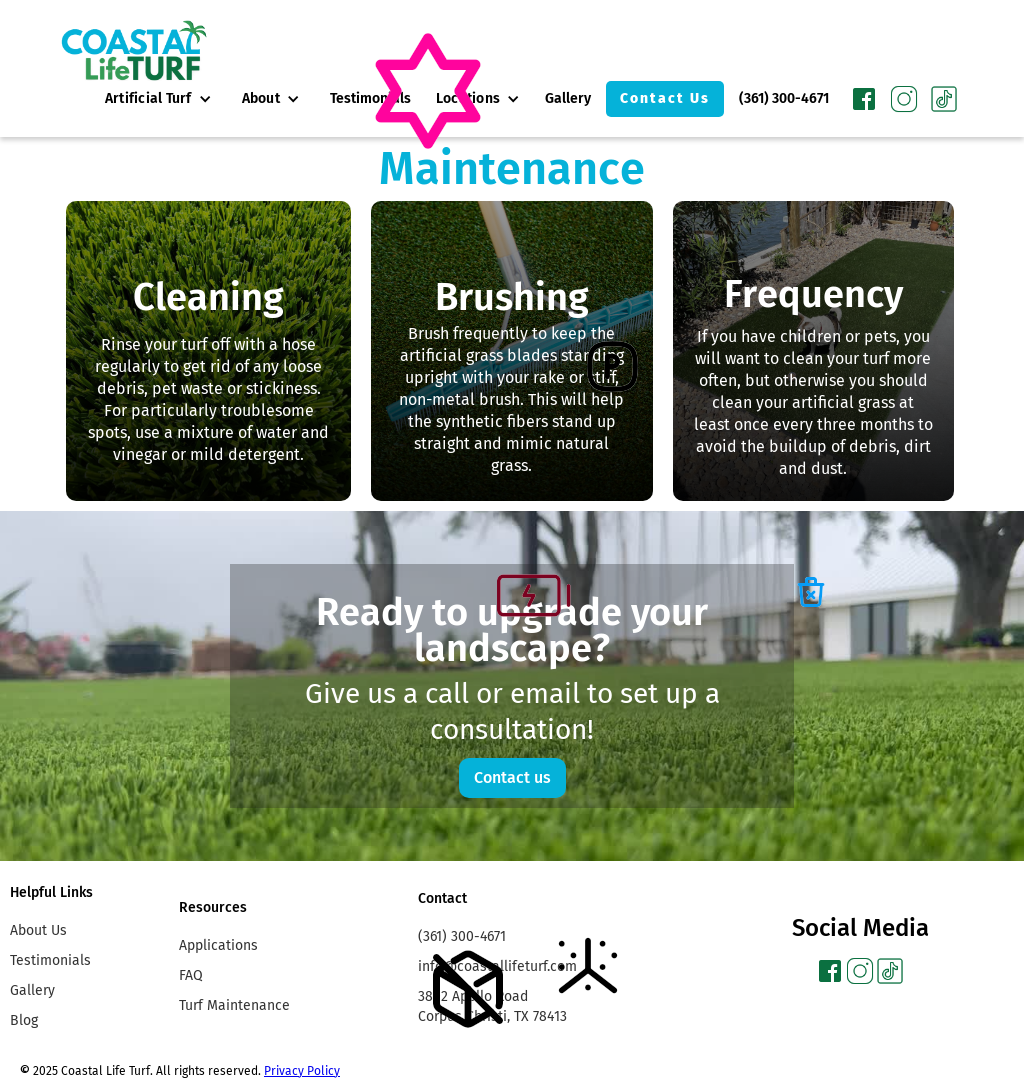 The width and height of the screenshot is (1024, 1086). What do you see at coordinates (532, 595) in the screenshot?
I see `indicates device is currently charging` at bounding box center [532, 595].